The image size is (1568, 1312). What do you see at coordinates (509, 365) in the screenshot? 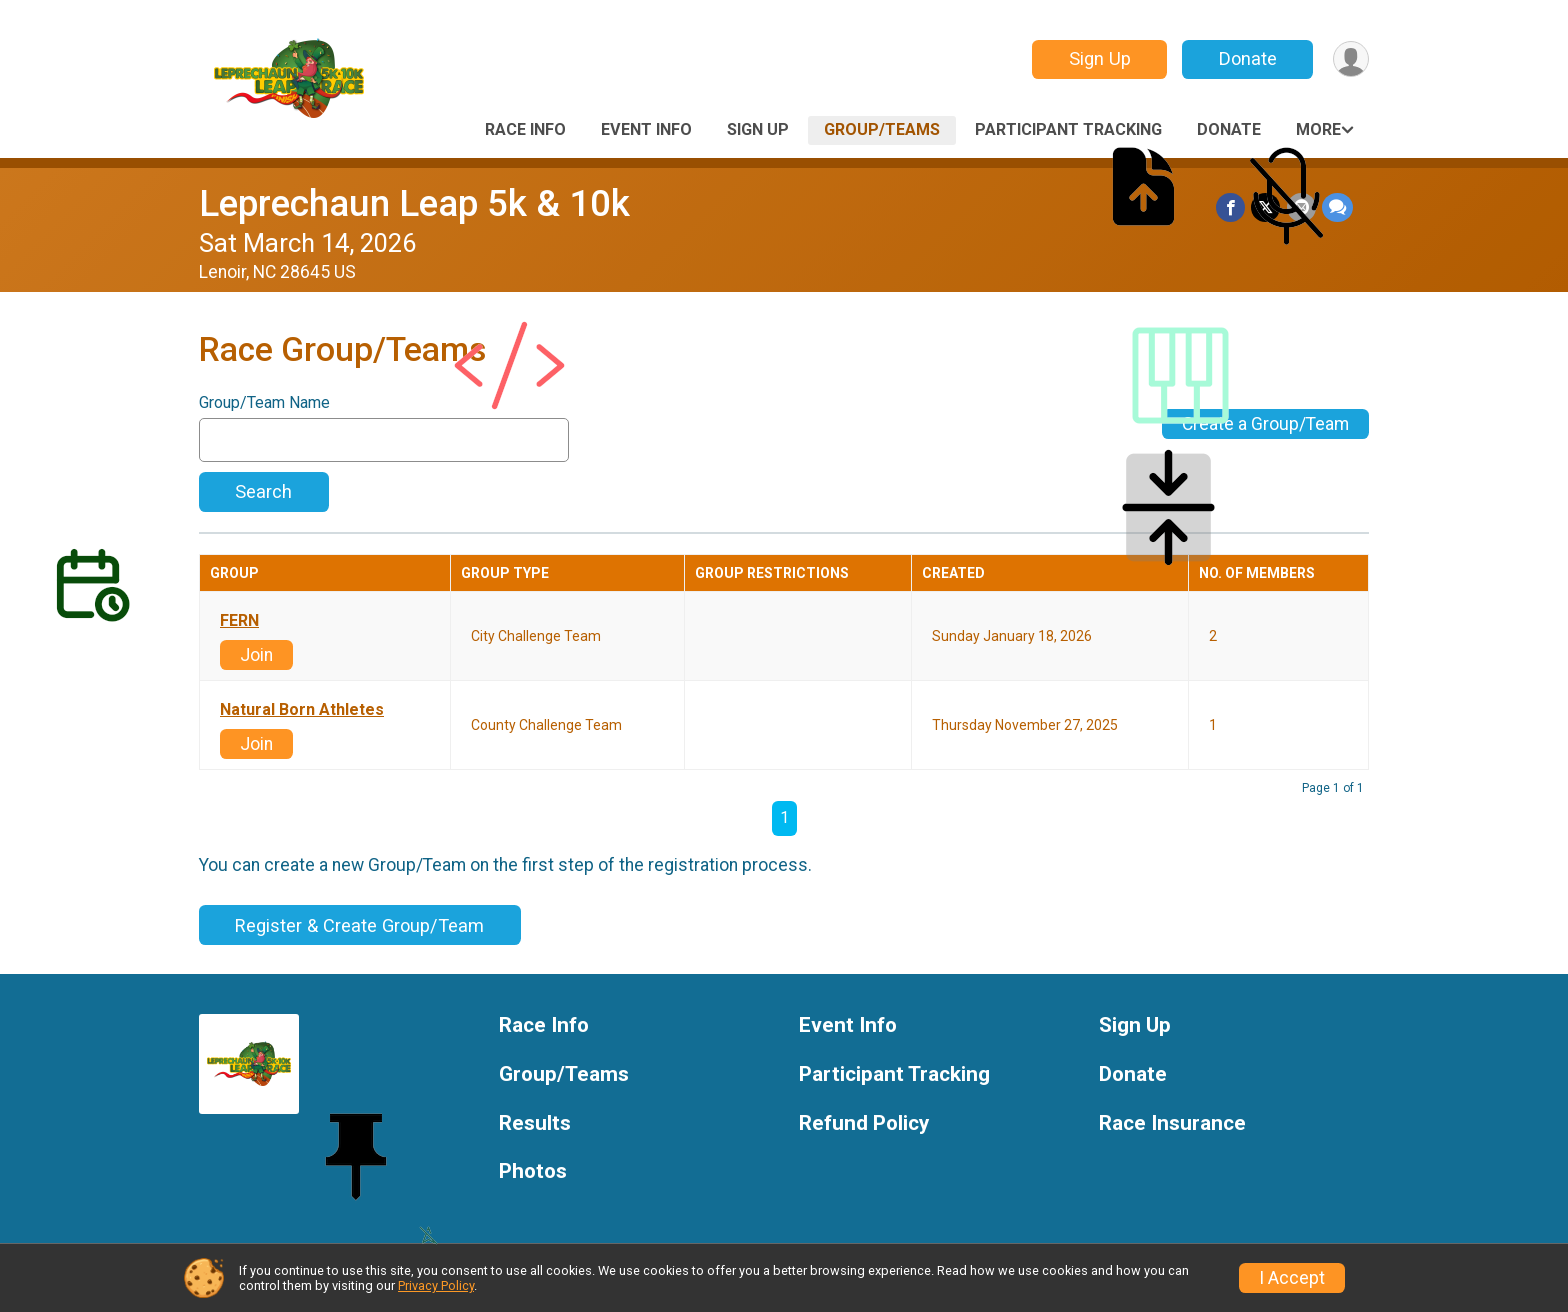
I see `view or edit source code` at bounding box center [509, 365].